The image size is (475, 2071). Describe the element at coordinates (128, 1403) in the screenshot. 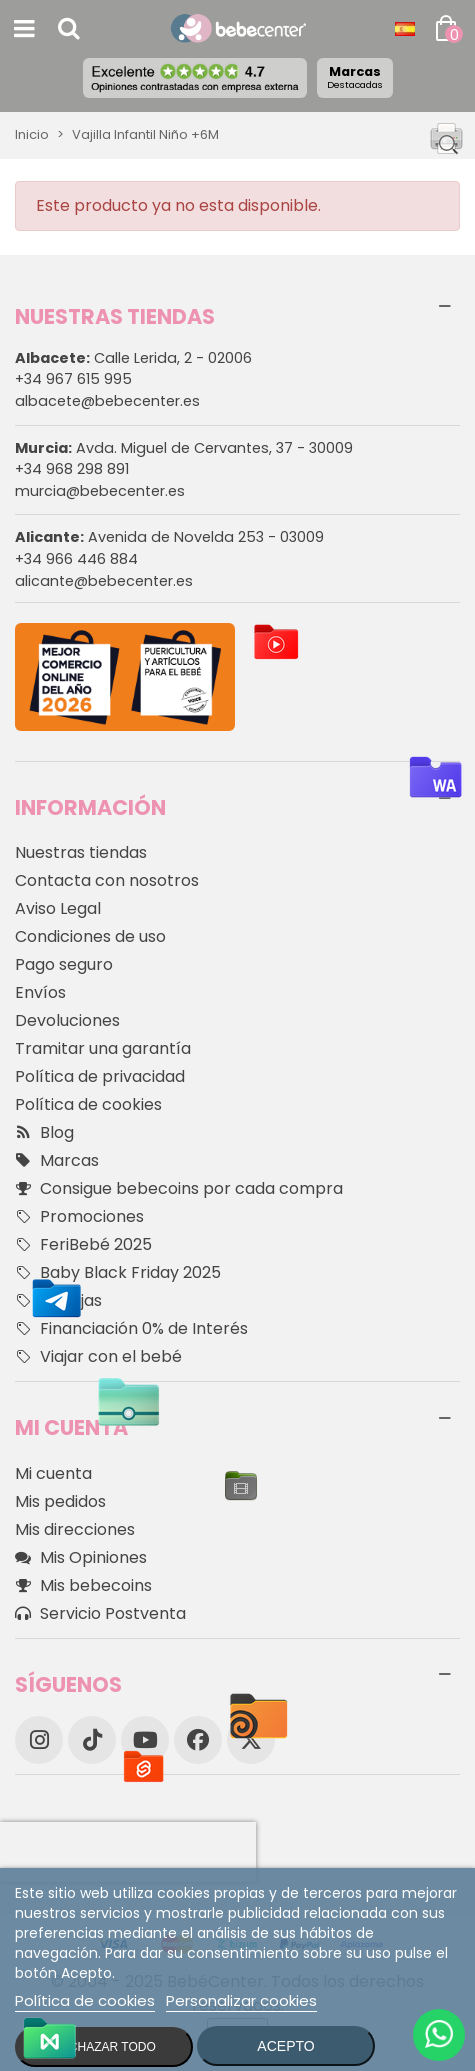

I see `open folder containing pokémon game files` at that location.